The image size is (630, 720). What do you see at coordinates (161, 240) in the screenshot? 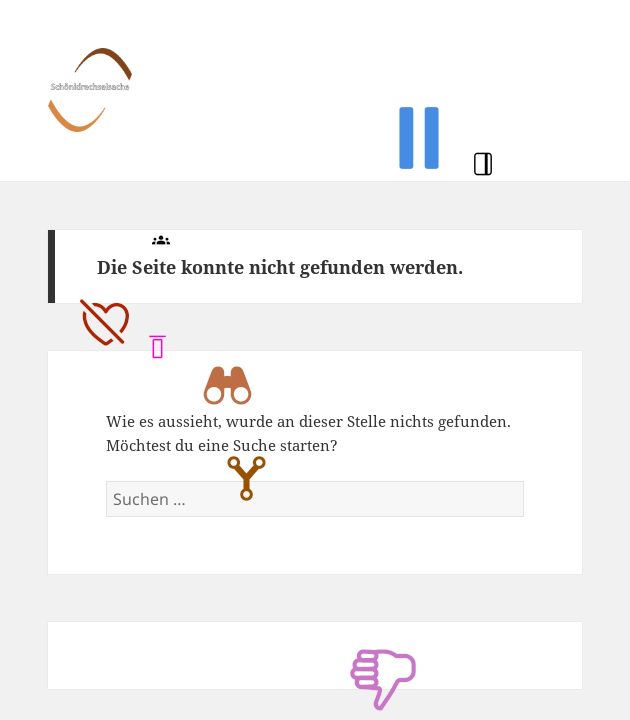
I see `view or manage groups` at bounding box center [161, 240].